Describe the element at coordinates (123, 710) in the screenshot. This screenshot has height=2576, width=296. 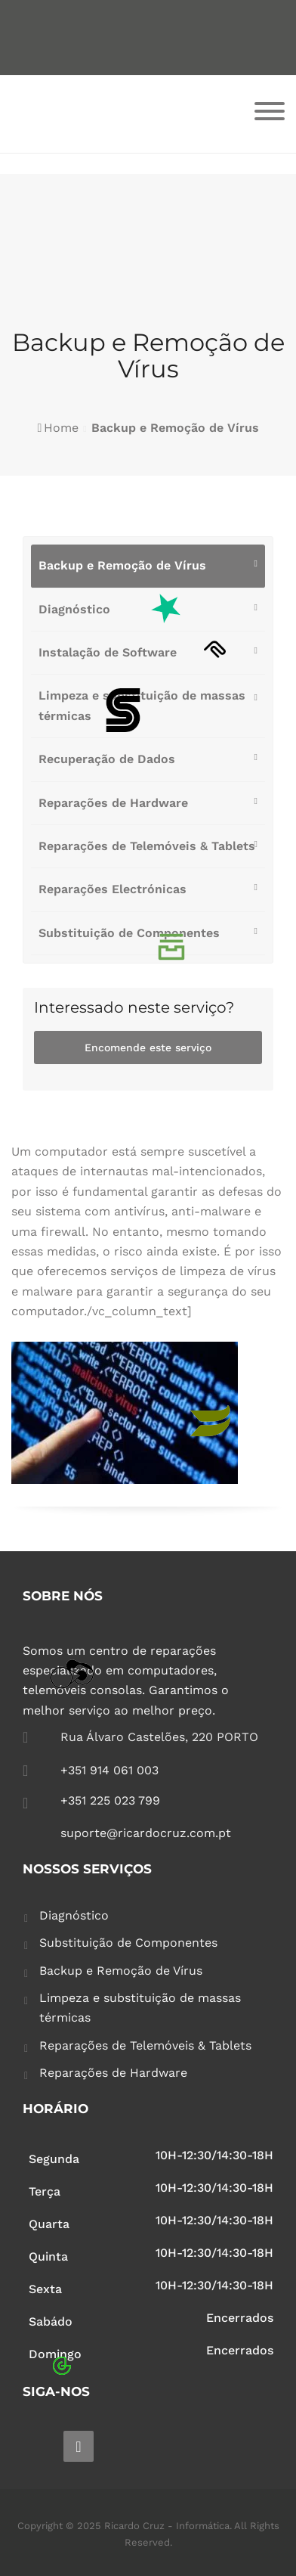
I see `sega brand logo` at that location.